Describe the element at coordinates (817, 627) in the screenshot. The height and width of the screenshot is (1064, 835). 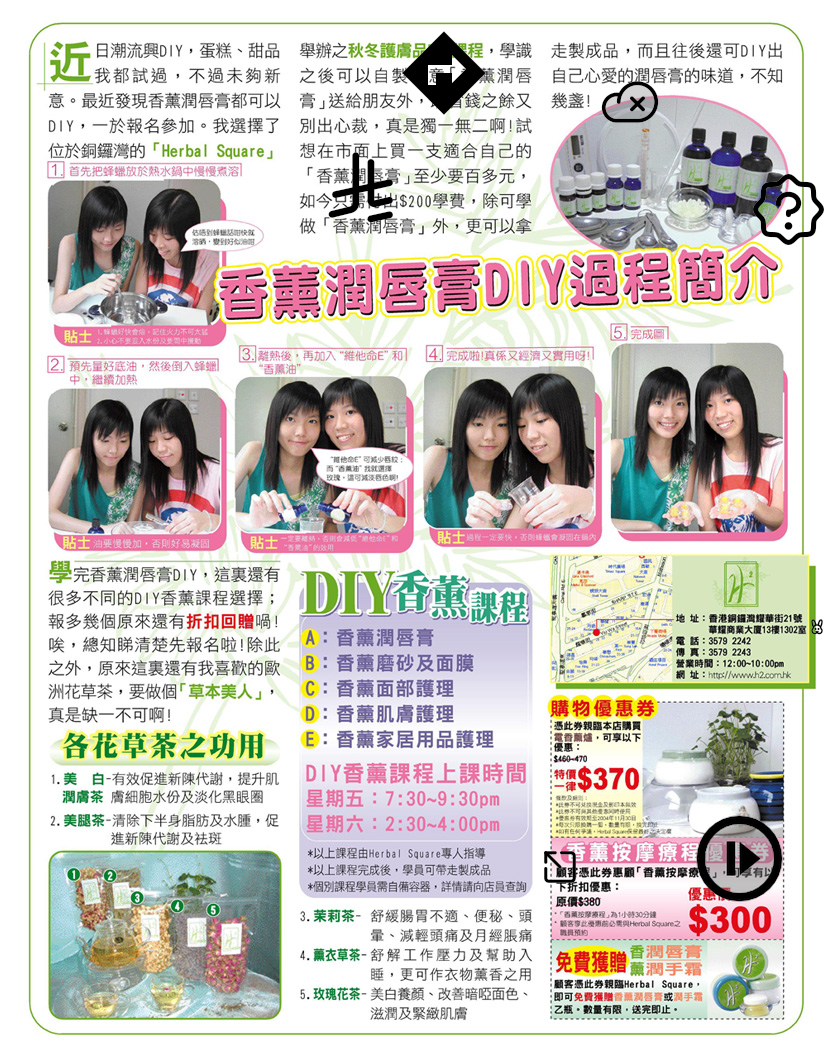
I see `access pet or animal-related features` at that location.